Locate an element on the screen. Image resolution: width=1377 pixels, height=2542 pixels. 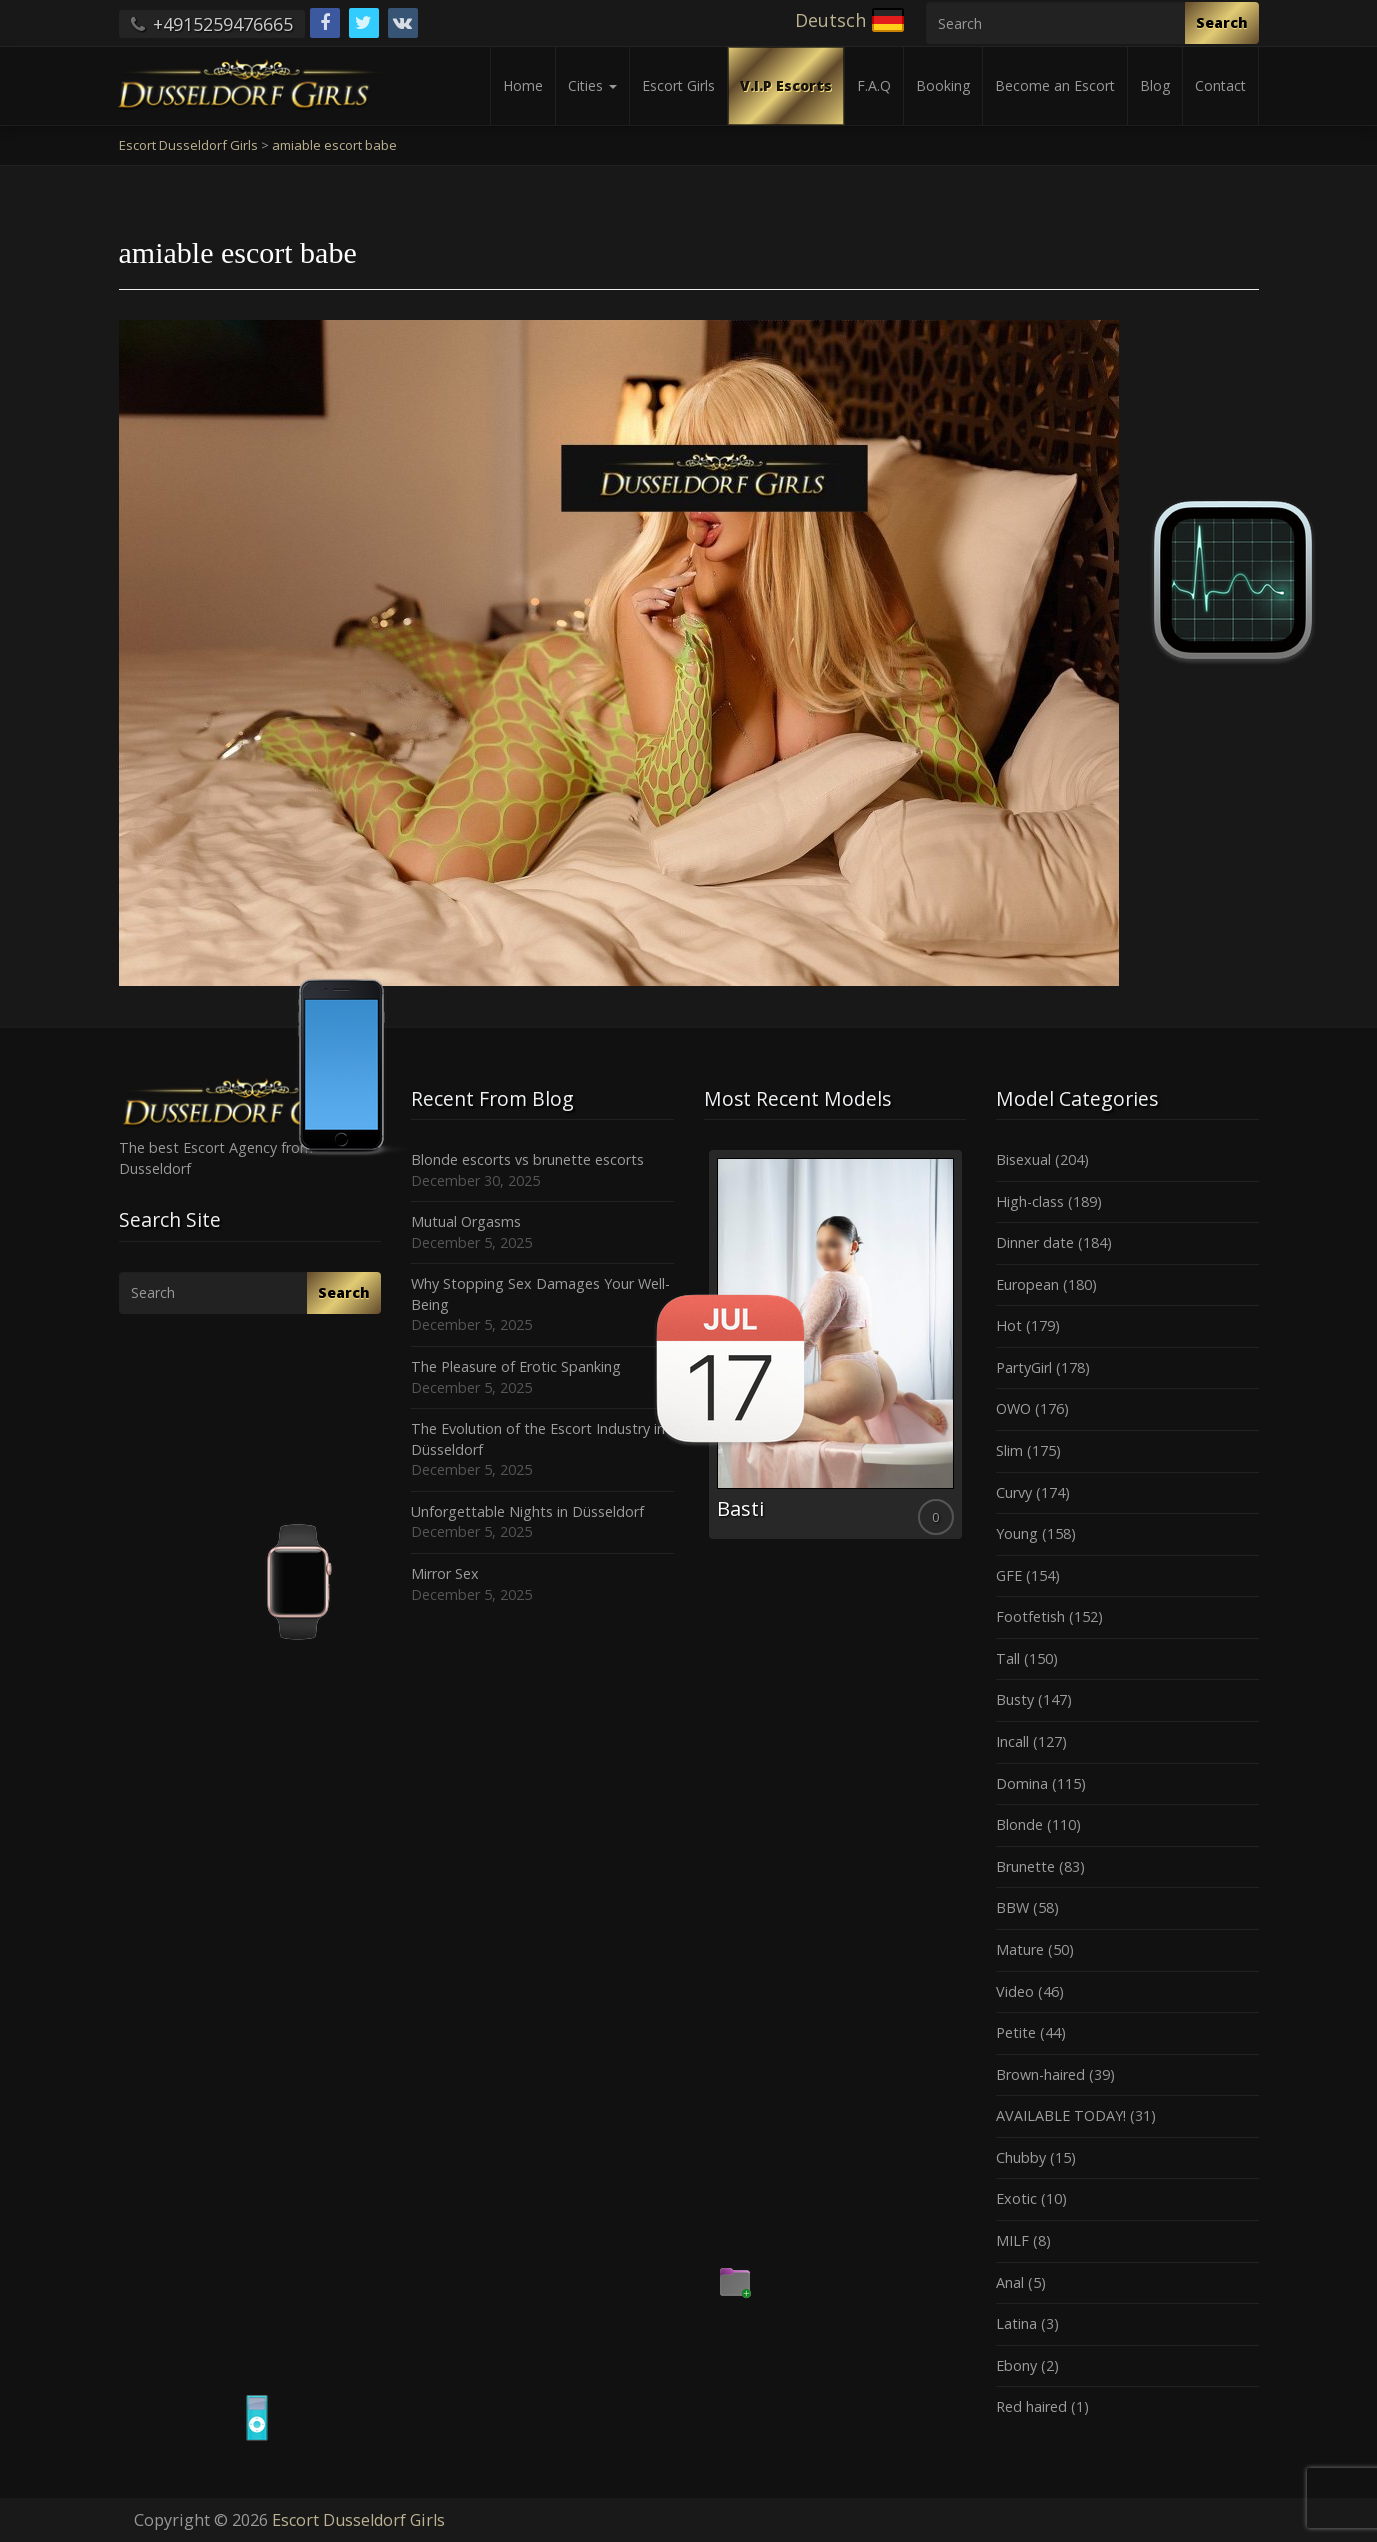
apple watch device in connected devices list is located at coordinates (298, 1582).